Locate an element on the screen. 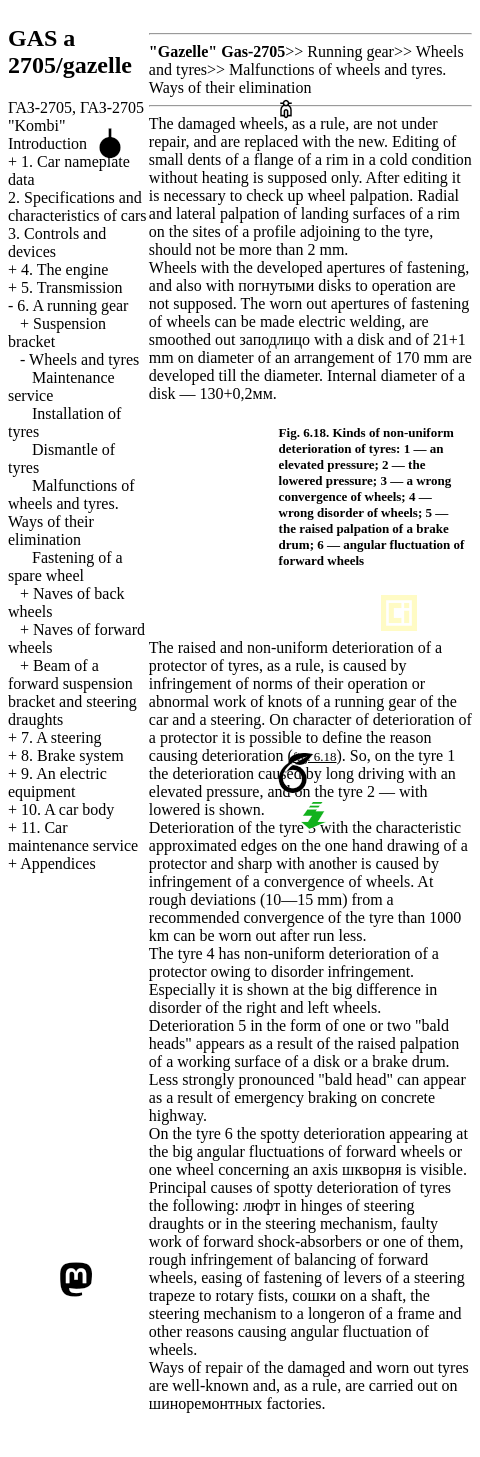 This screenshot has width=480, height=1457. open Mastodon app is located at coordinates (75, 1279).